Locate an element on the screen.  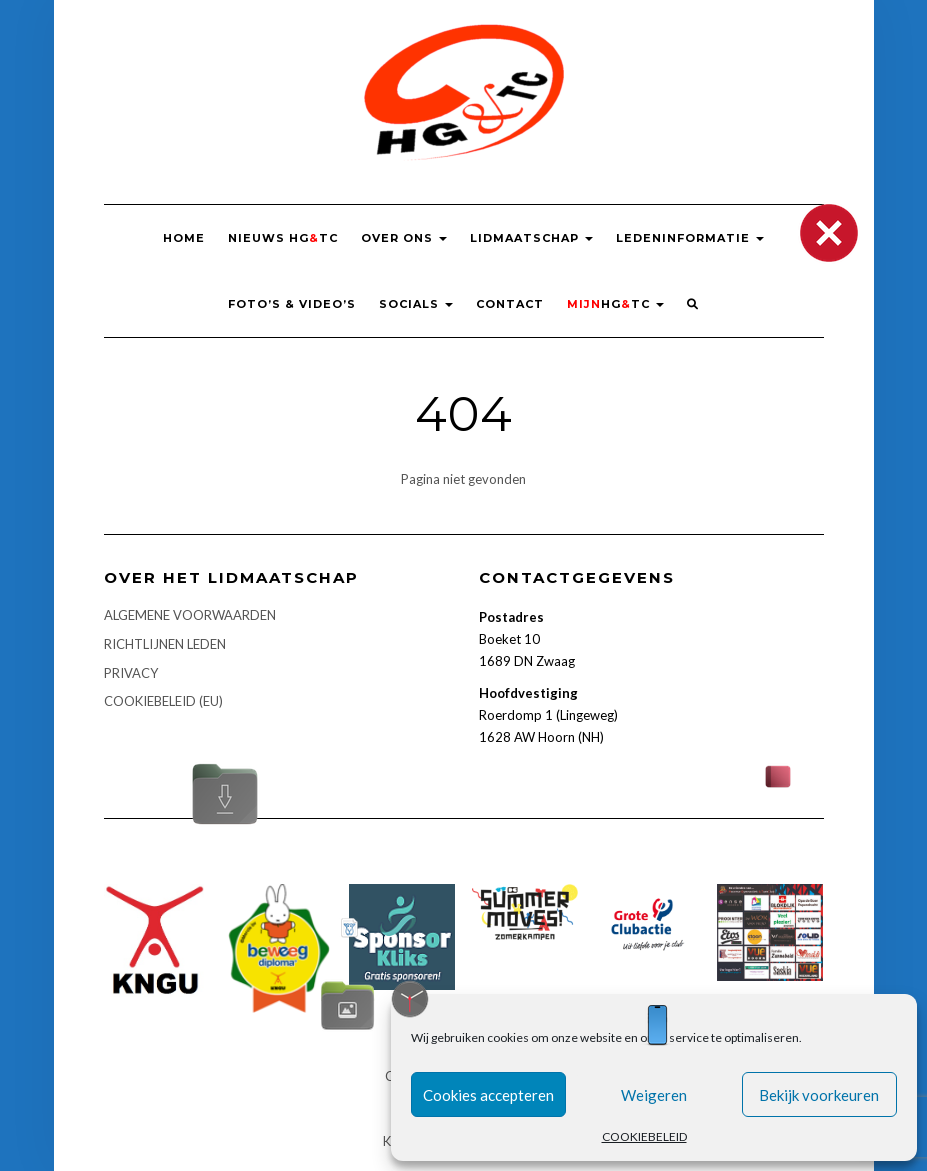
open the clocks application is located at coordinates (410, 999).